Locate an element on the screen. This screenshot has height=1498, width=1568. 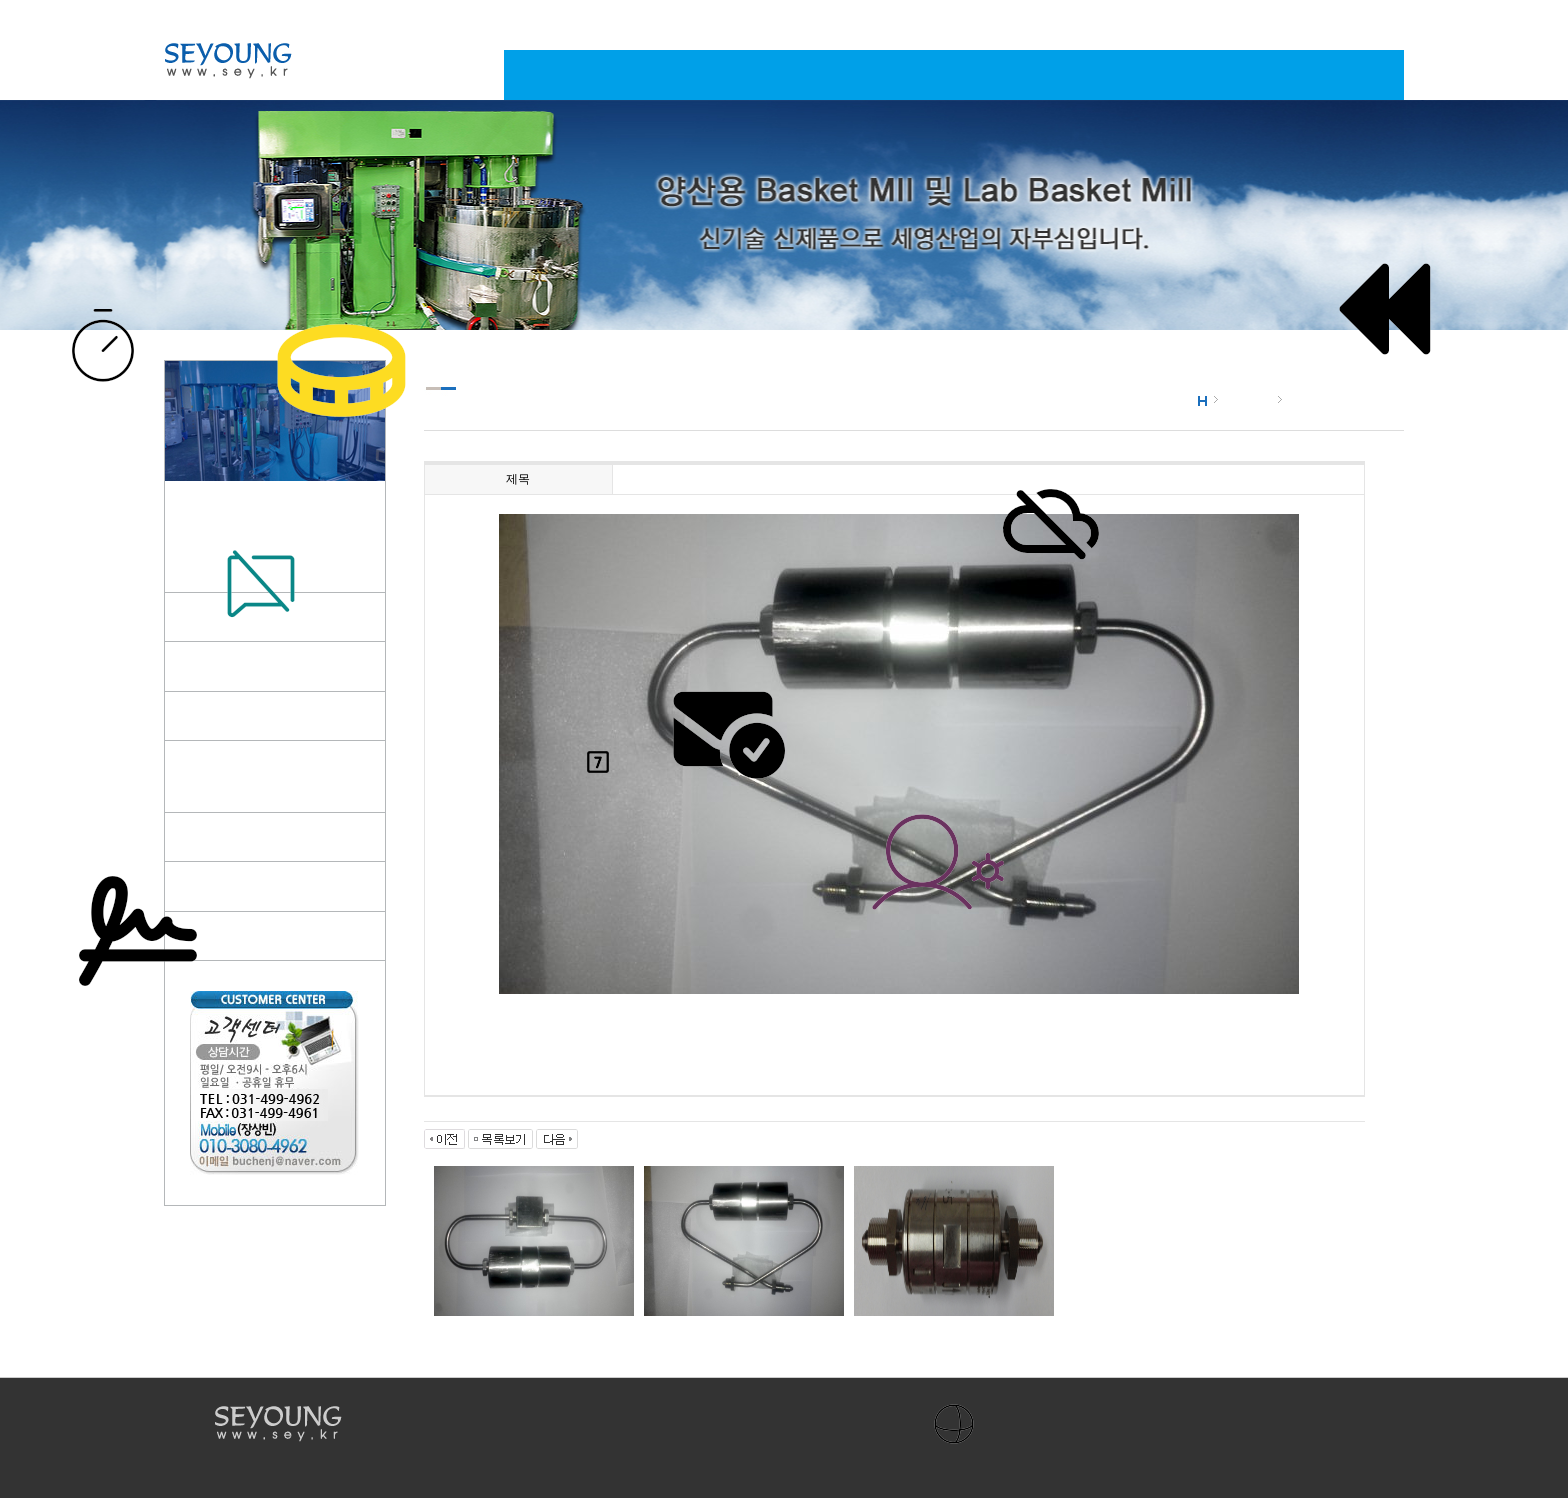
email verified successfully is located at coordinates (723, 729).